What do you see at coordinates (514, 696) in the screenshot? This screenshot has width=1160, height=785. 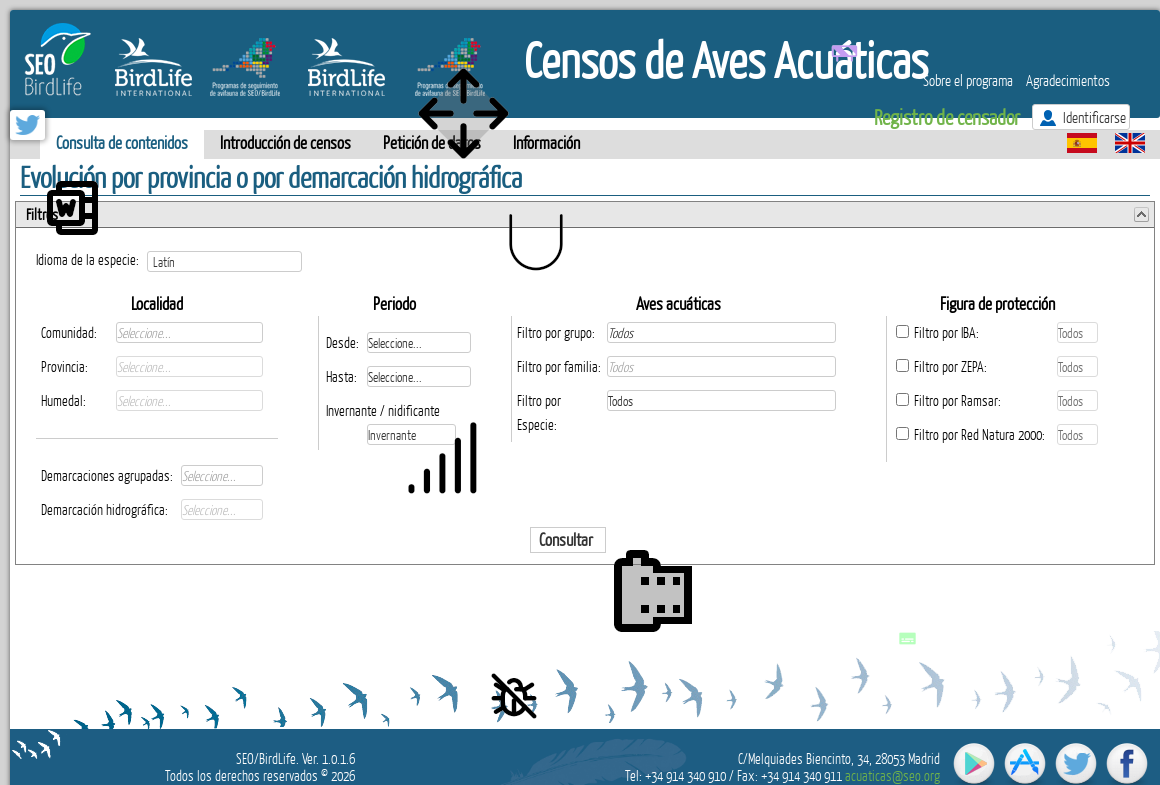 I see `disable bug tracking or debugging mode` at bounding box center [514, 696].